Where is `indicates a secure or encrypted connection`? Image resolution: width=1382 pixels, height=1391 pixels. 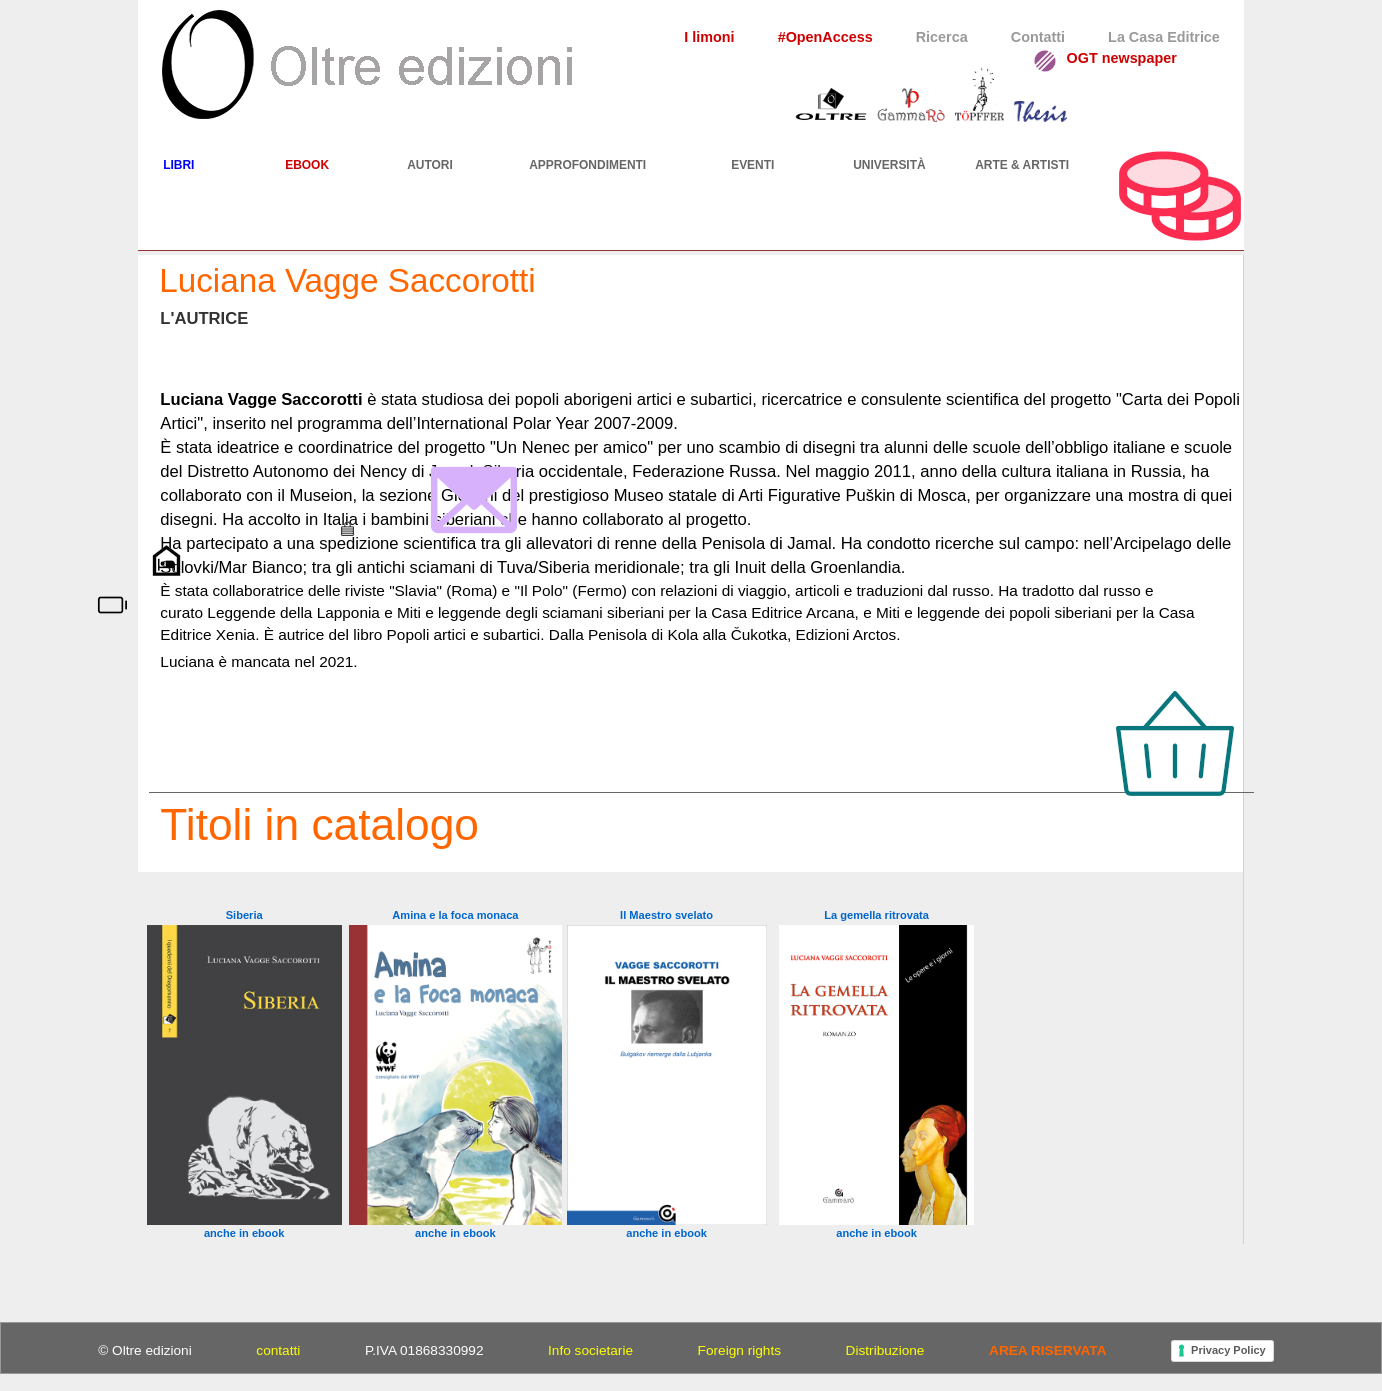
indicates a secure or encrypted connection is located at coordinates (347, 529).